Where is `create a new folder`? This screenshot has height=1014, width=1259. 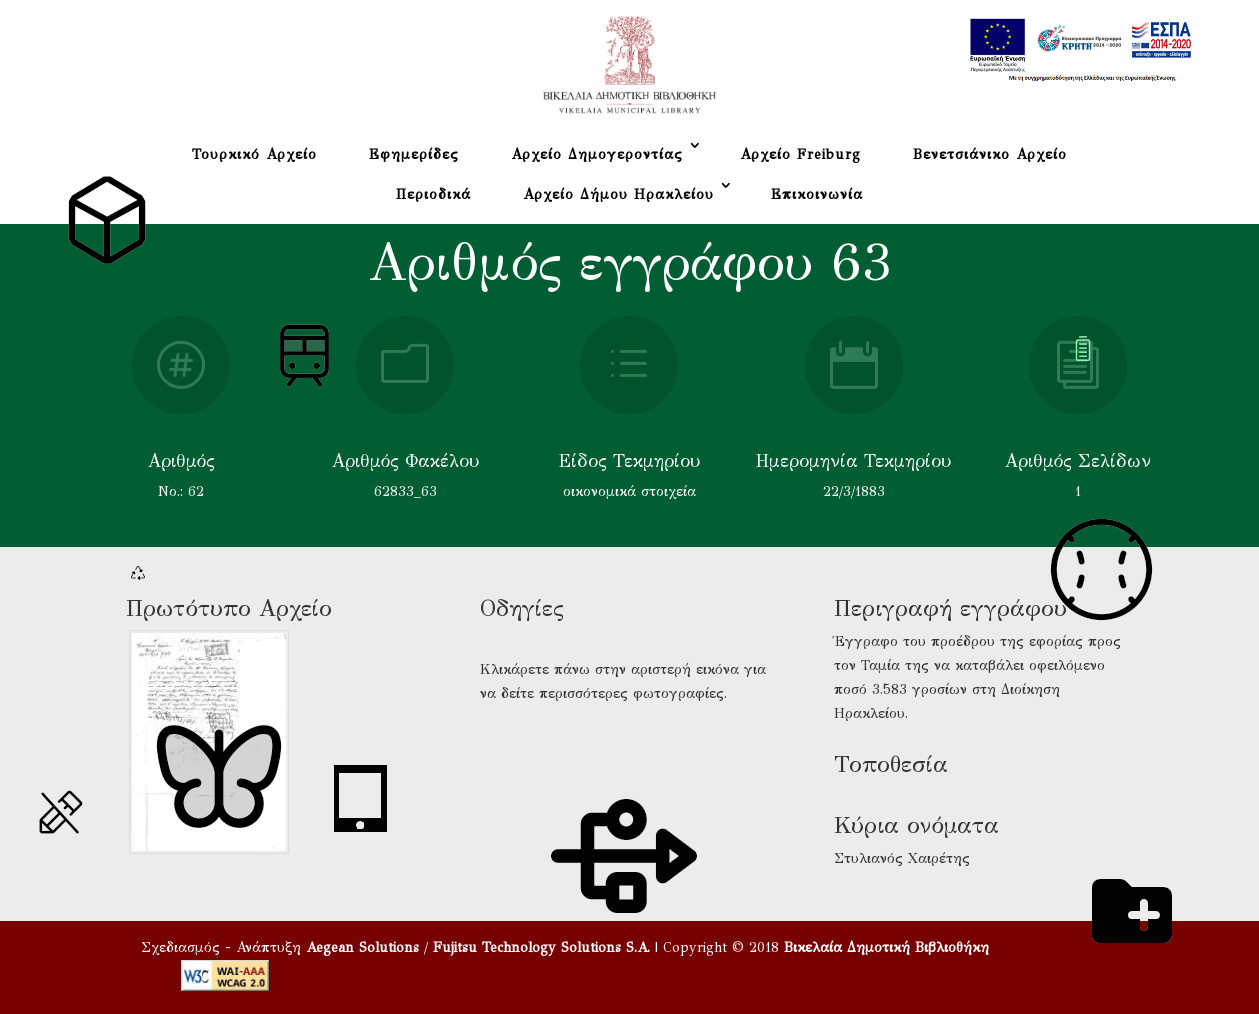
create a new folder is located at coordinates (1132, 911).